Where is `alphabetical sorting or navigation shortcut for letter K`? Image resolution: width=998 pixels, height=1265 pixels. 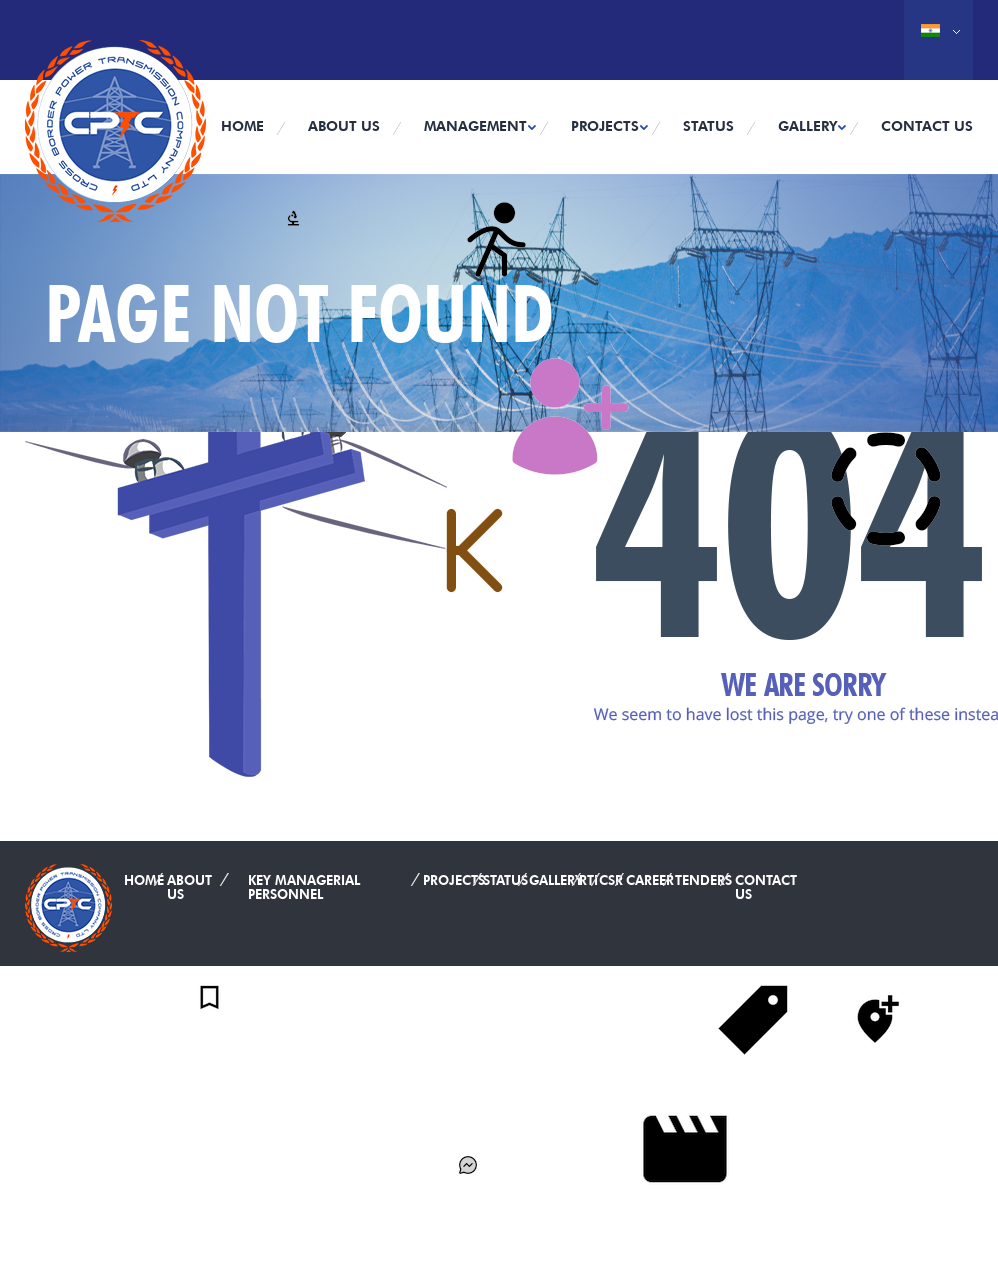
alphabetical sorting or navigation shortcut for letter K is located at coordinates (474, 550).